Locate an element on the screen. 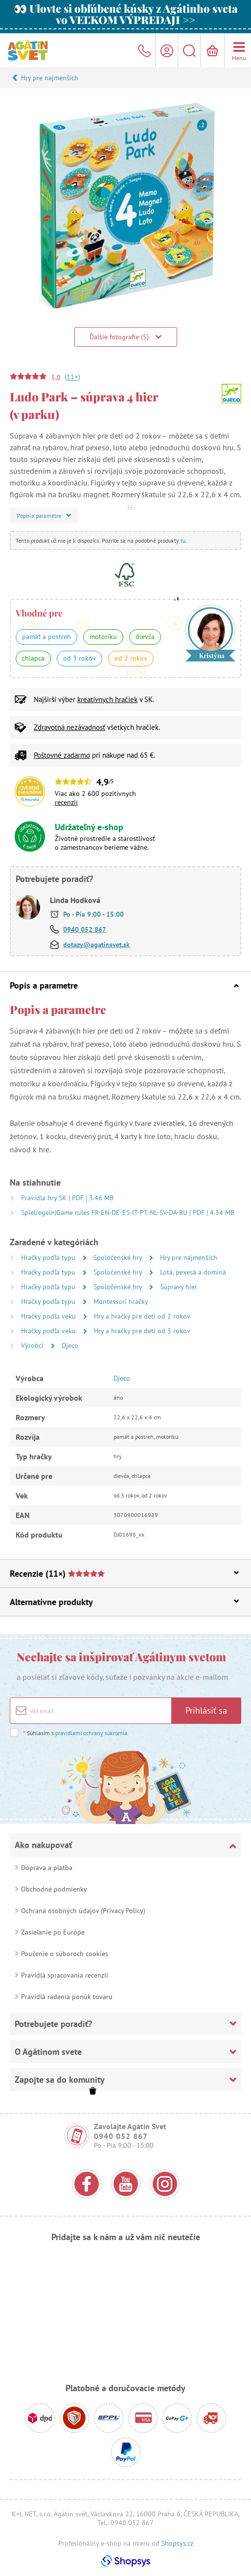 The height and width of the screenshot is (2576, 251). format text as heading level 1 is located at coordinates (132, 507).